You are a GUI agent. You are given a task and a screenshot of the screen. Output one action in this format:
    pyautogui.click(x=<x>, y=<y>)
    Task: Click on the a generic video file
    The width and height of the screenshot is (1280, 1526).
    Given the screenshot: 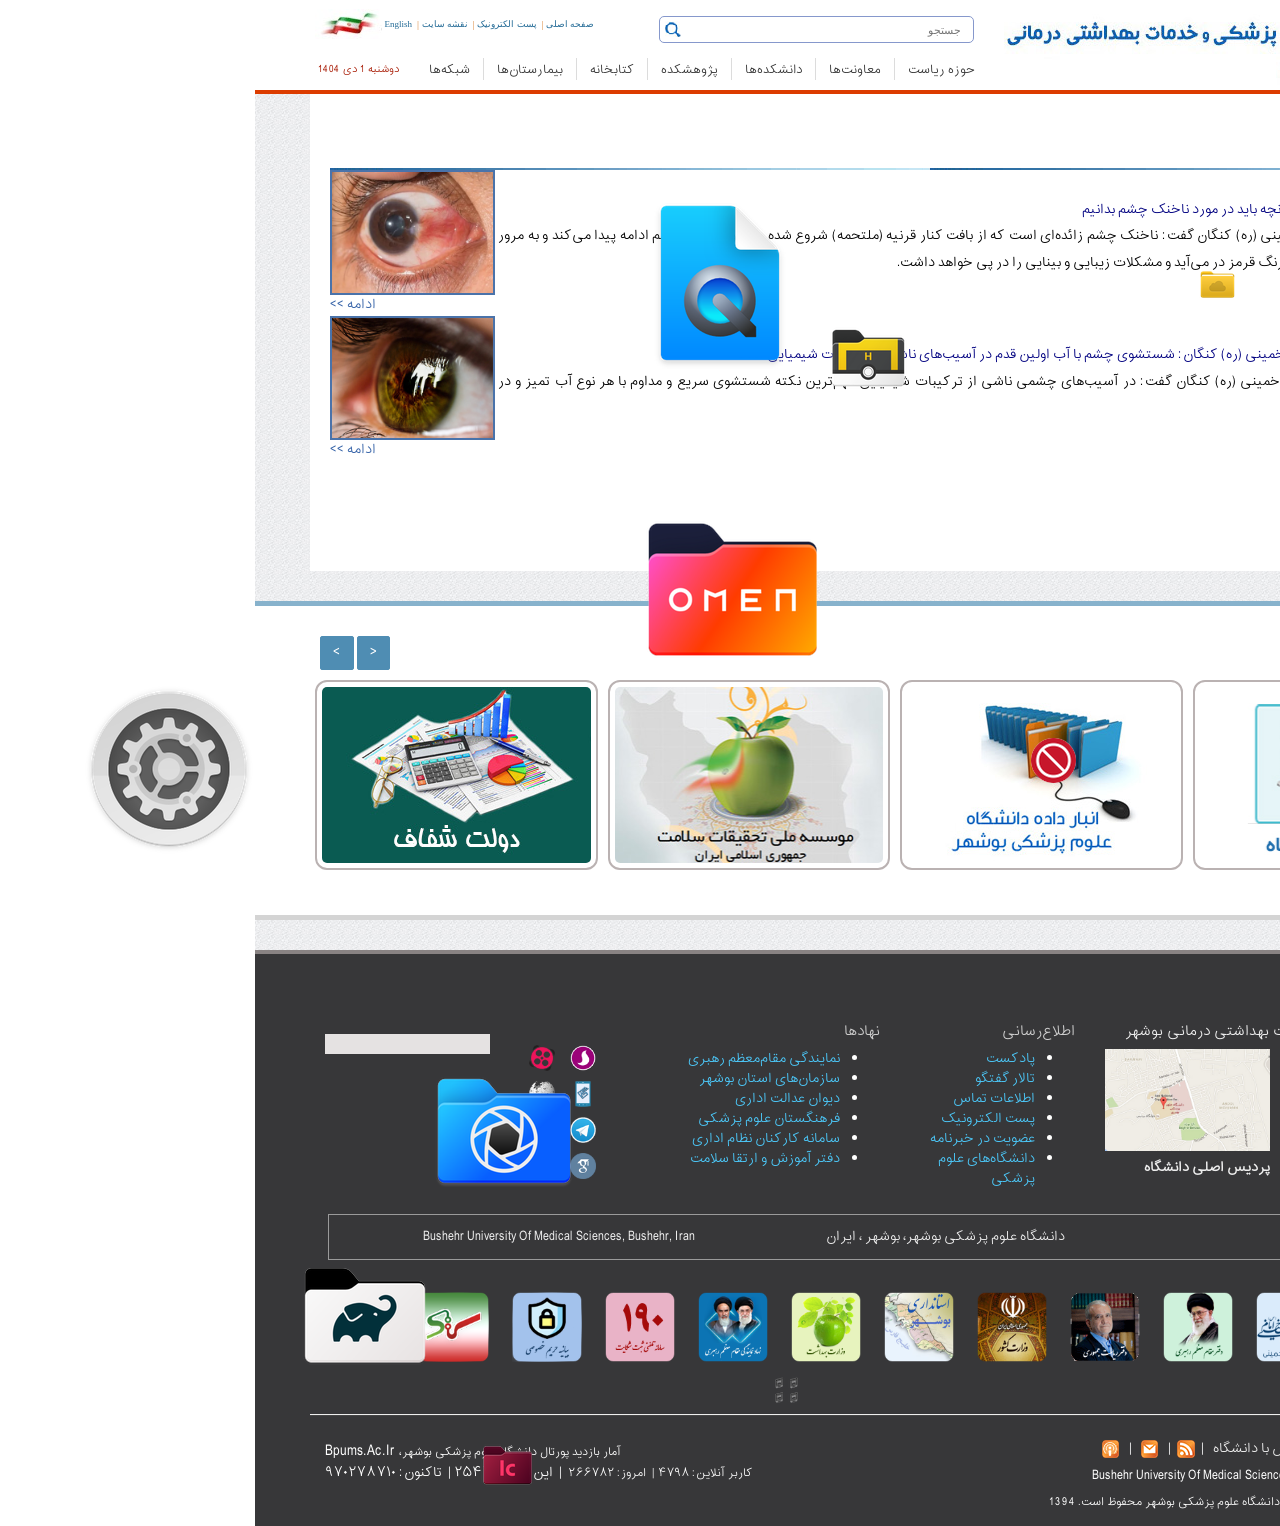 What is the action you would take?
    pyautogui.click(x=720, y=286)
    